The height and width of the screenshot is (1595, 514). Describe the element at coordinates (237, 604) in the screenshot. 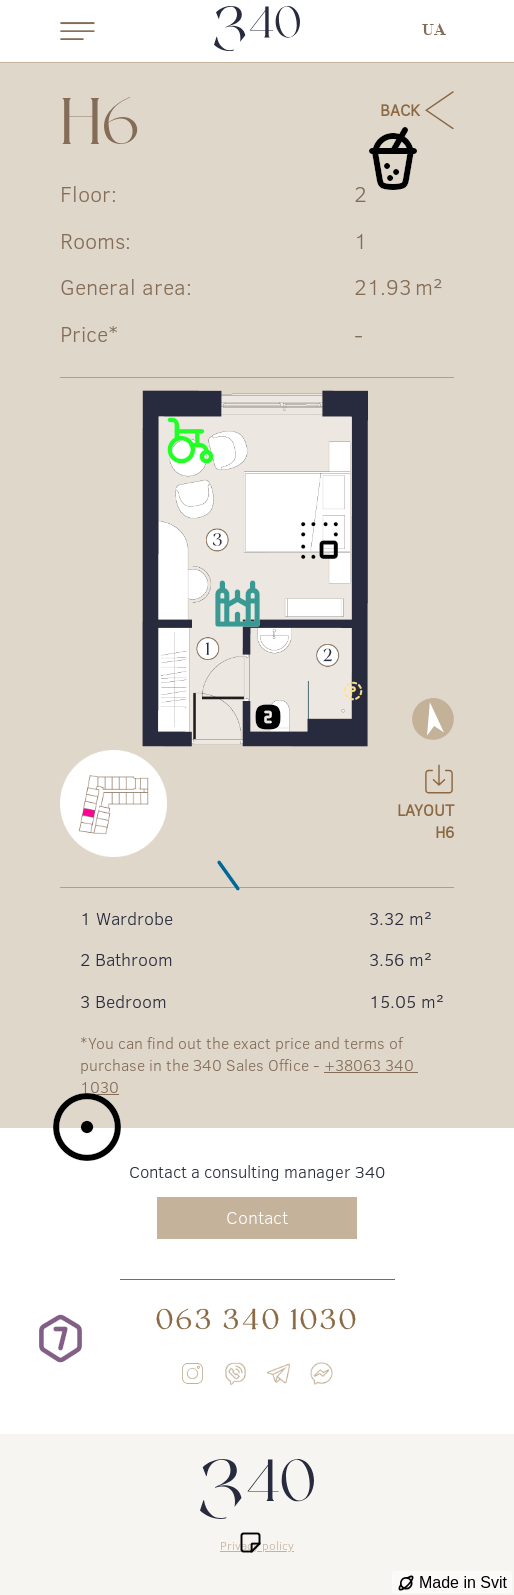

I see `indicates a synagogue or jewish place of worship nearby` at that location.